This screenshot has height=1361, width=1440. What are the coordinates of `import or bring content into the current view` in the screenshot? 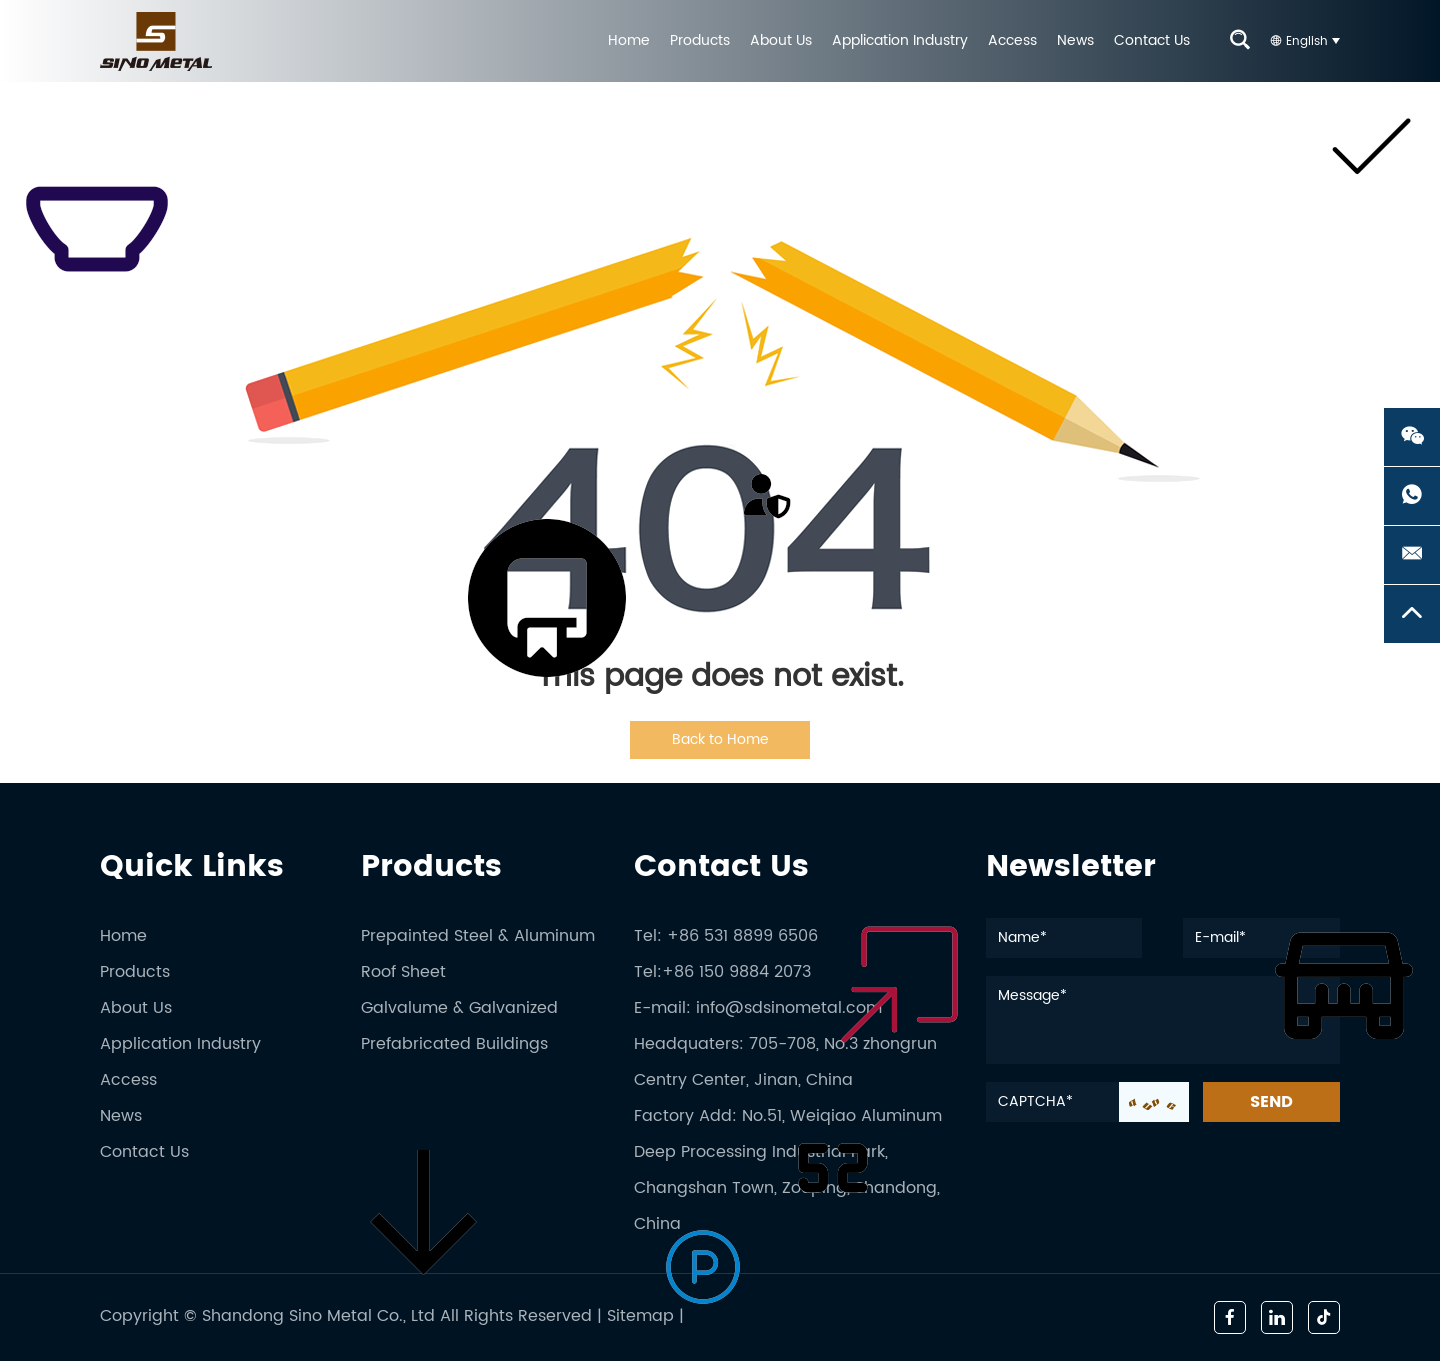 It's located at (899, 984).